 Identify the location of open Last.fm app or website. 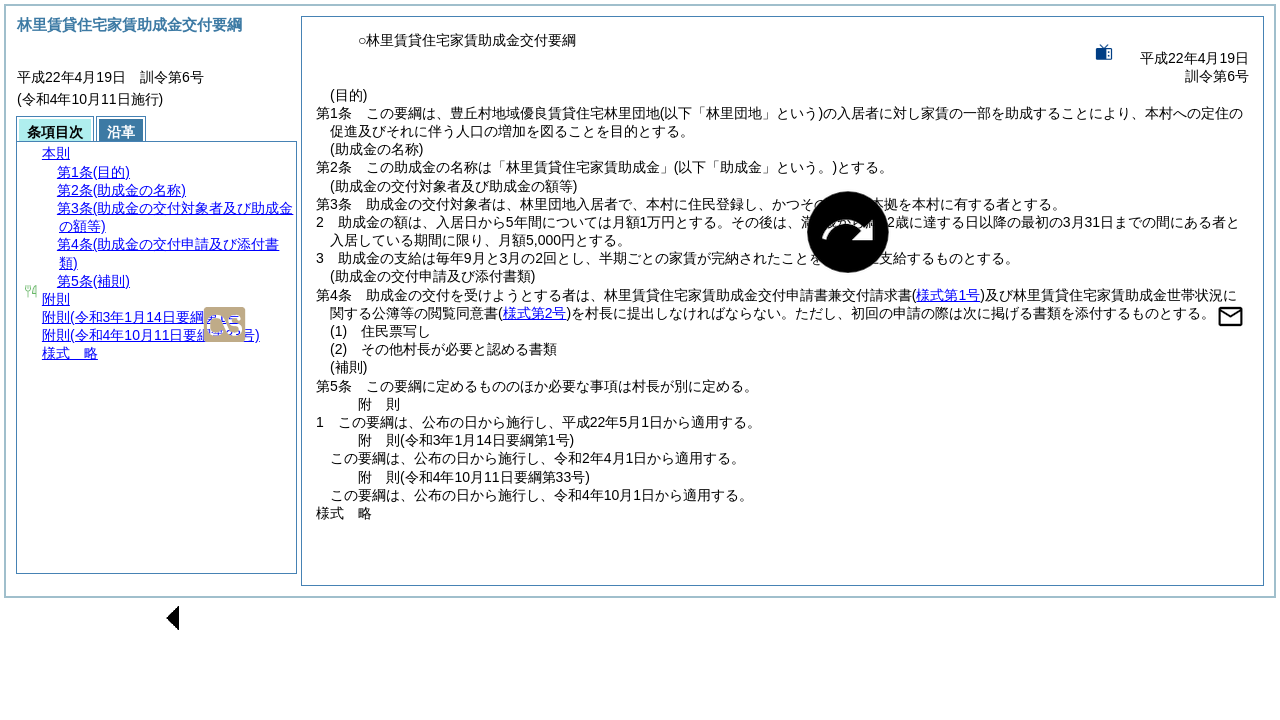
(224, 324).